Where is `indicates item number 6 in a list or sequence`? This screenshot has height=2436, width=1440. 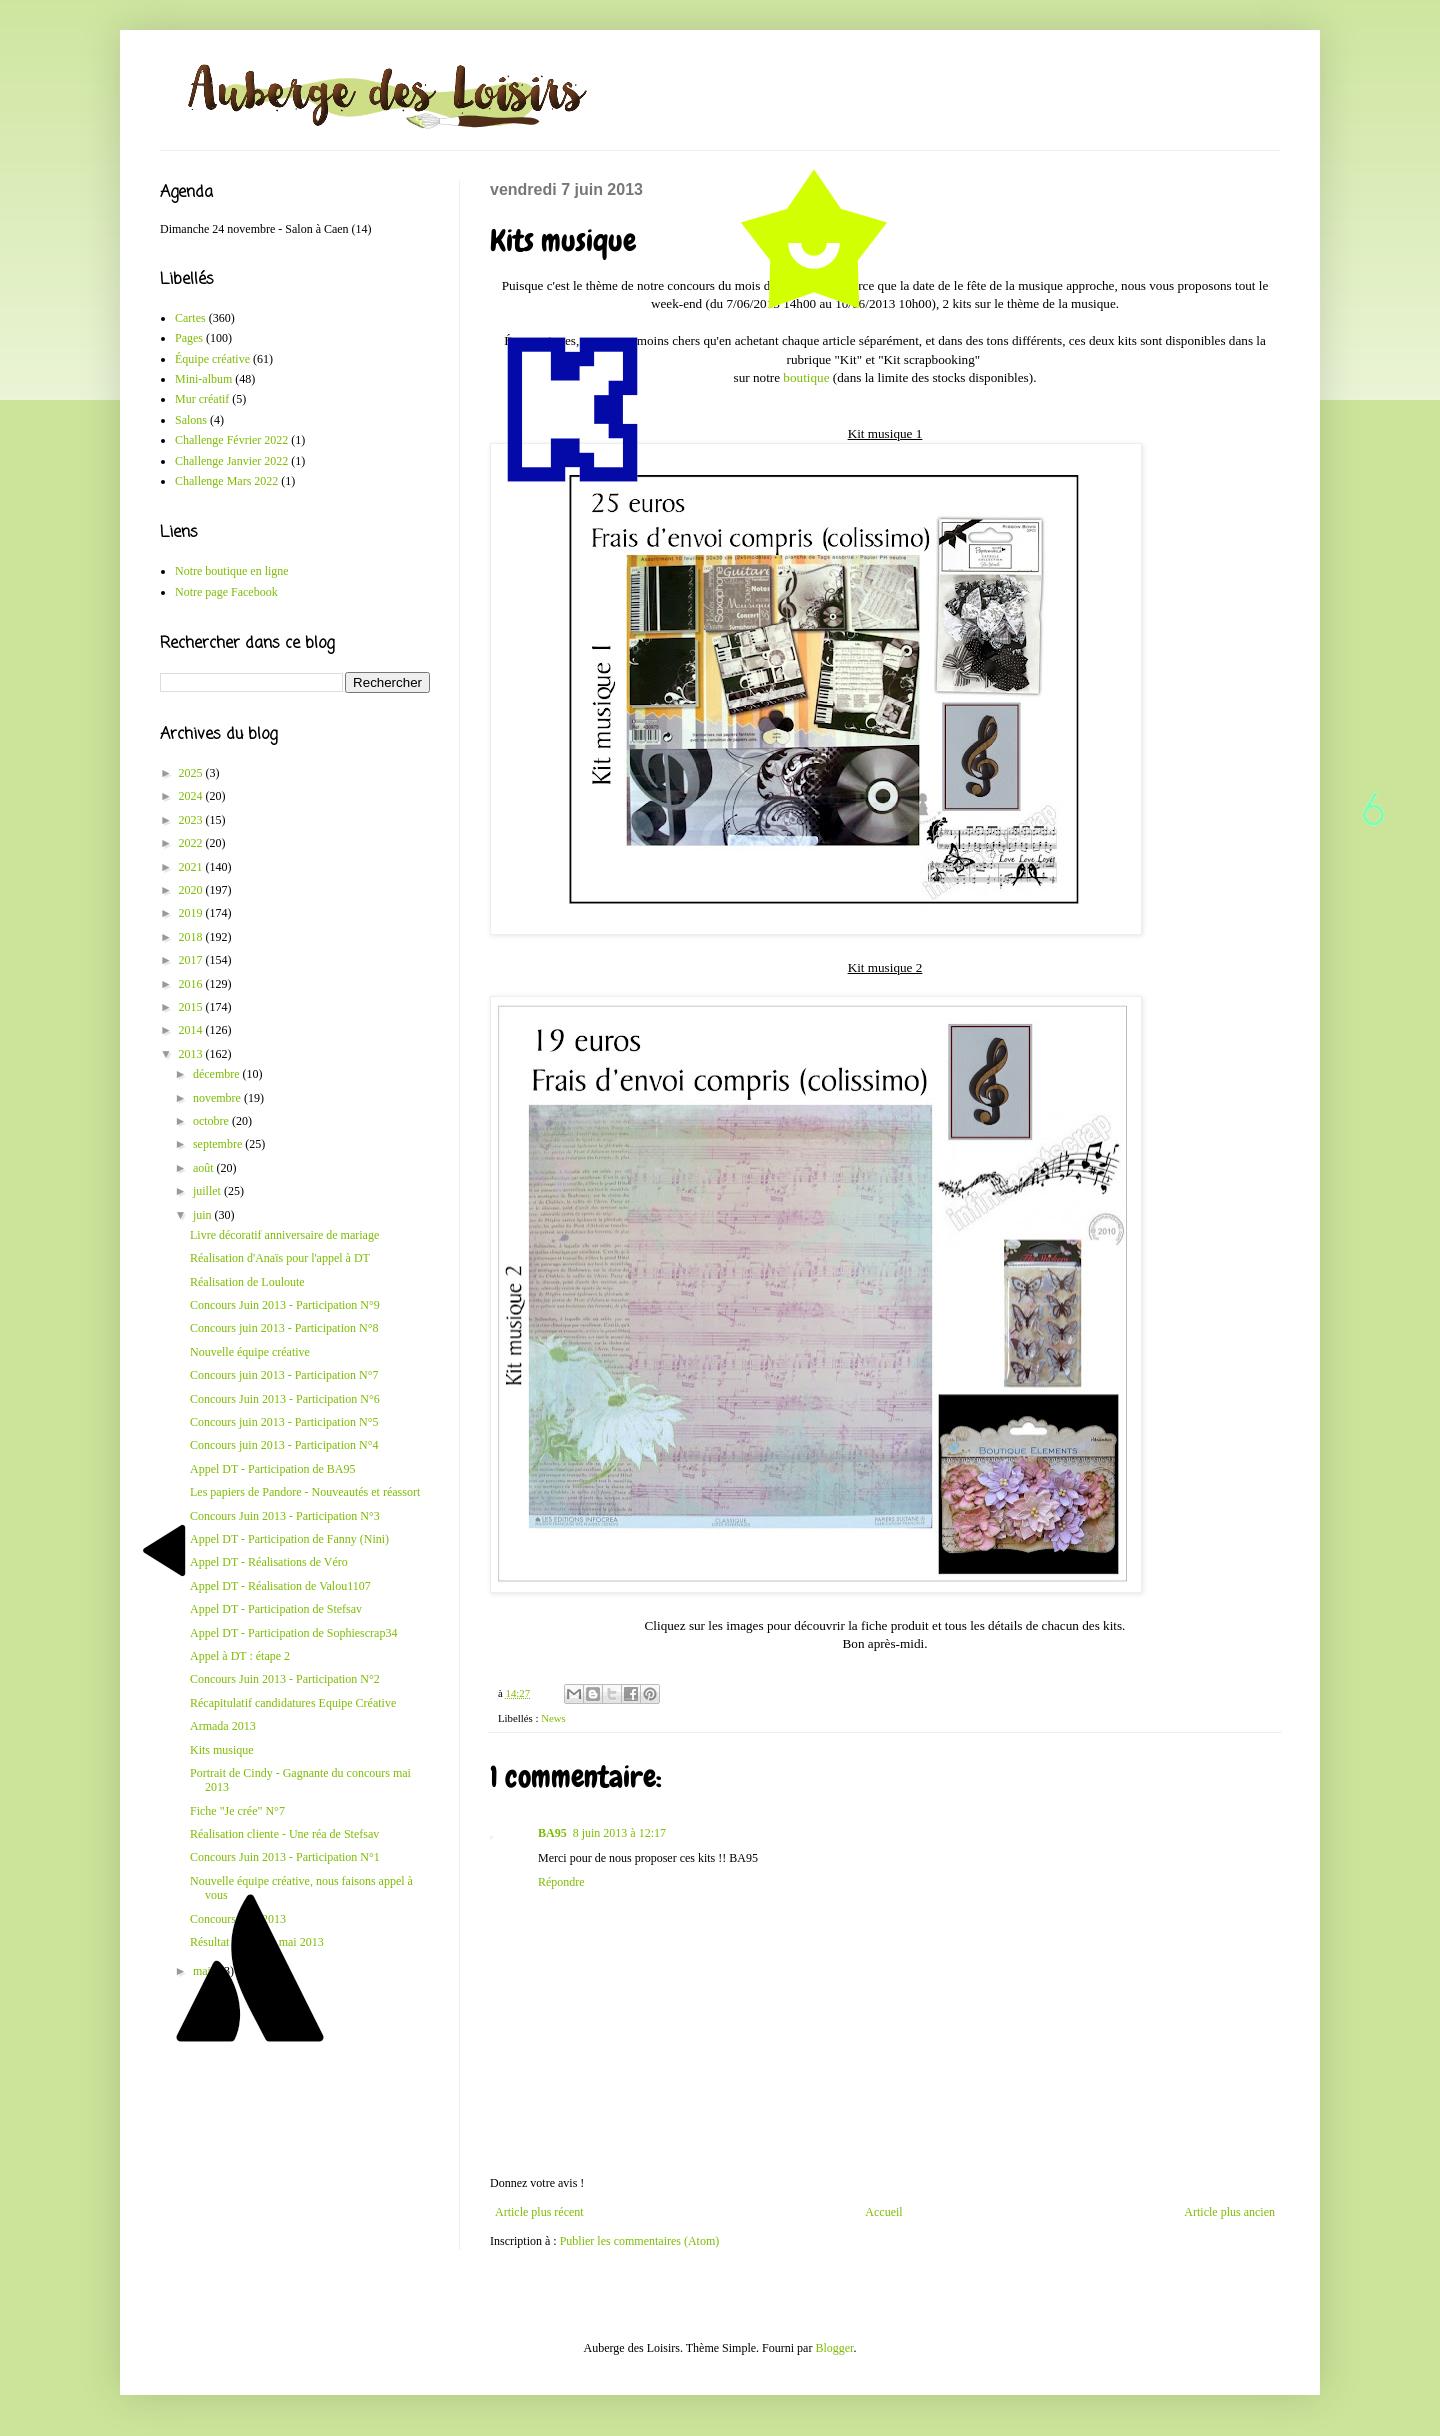
indicates item number 6 in a list or sequence is located at coordinates (1373, 808).